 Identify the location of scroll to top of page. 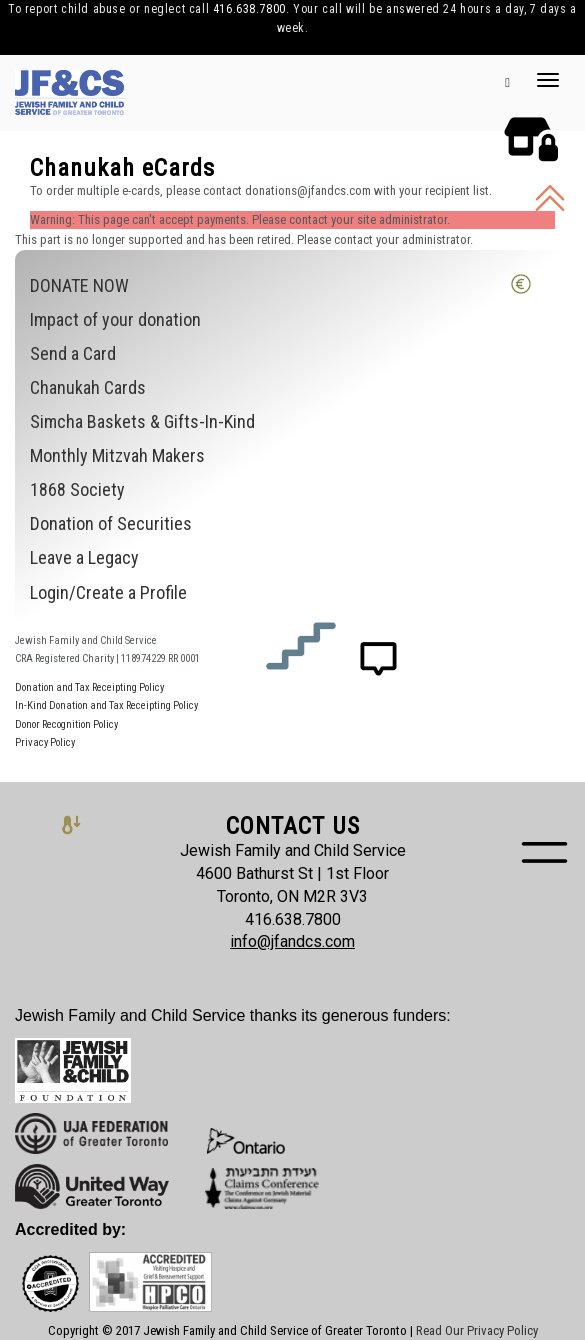
(550, 198).